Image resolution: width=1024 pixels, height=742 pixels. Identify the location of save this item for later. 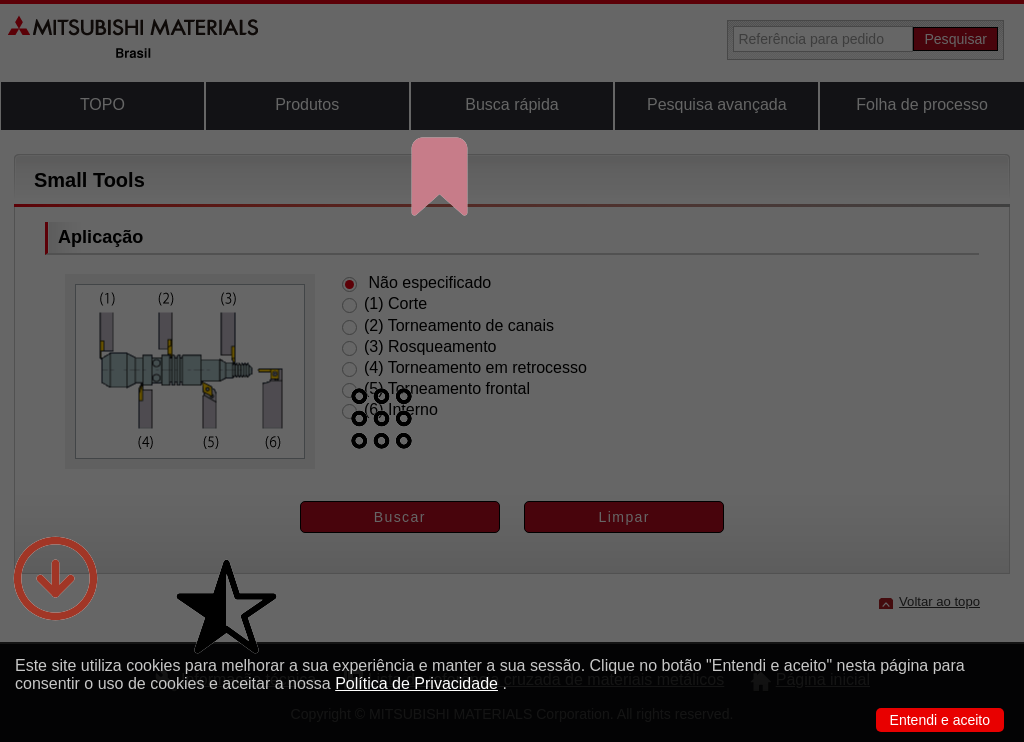
(439, 176).